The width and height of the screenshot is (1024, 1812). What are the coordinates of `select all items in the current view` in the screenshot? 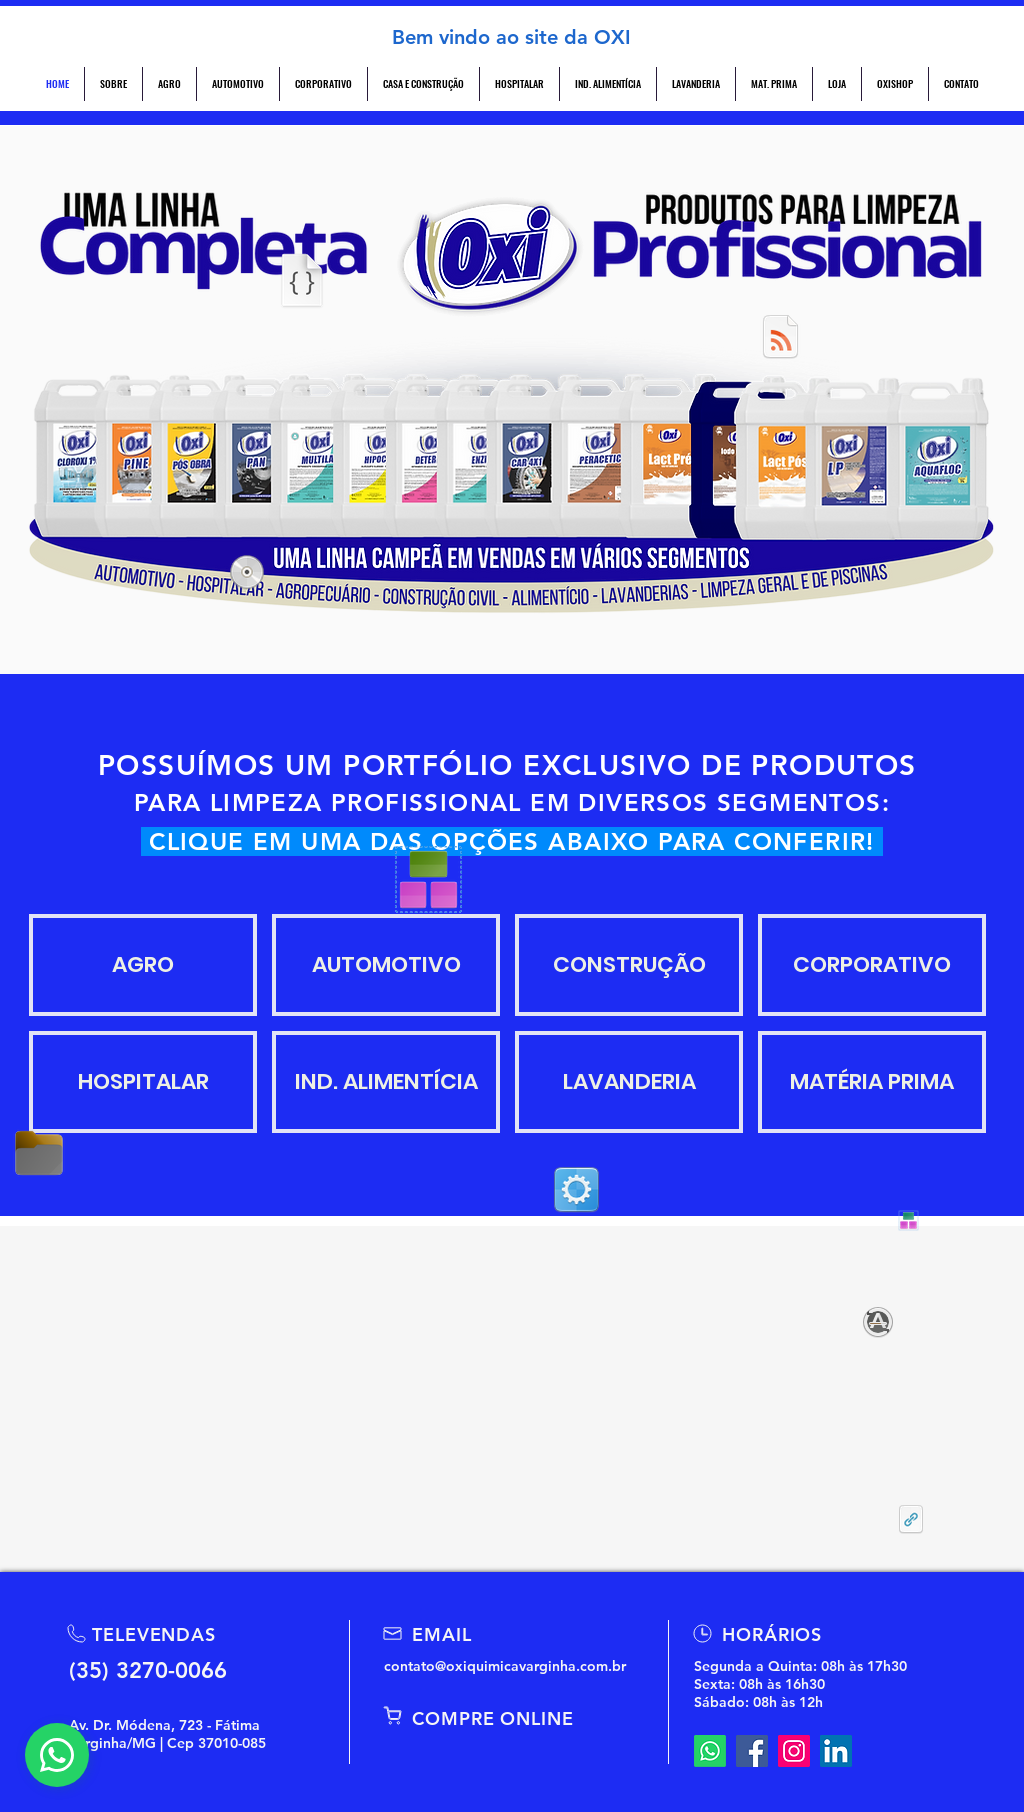 It's located at (908, 1220).